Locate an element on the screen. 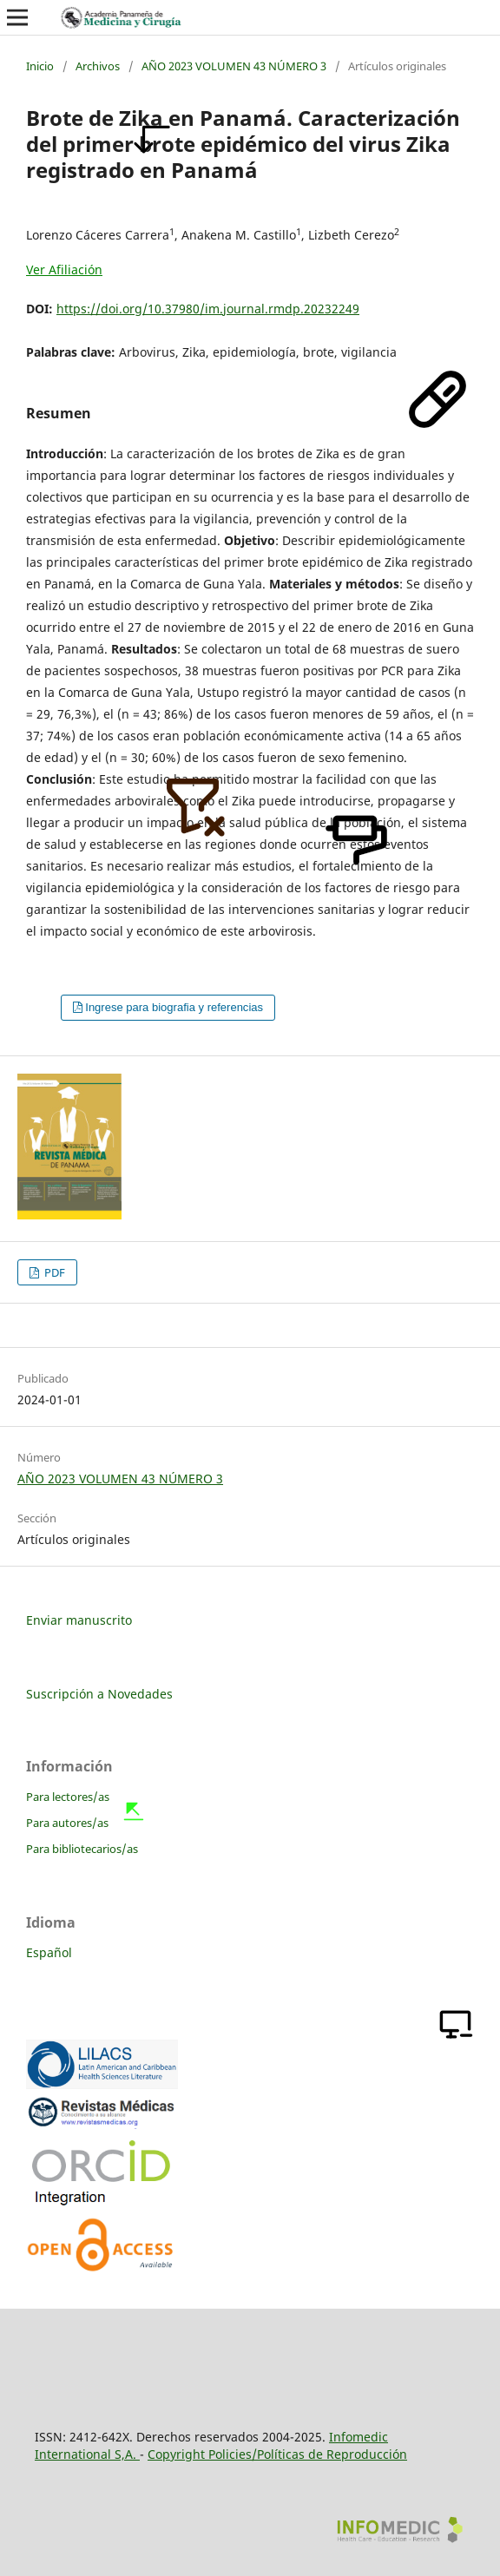  customize theme or appearance settings is located at coordinates (356, 836).